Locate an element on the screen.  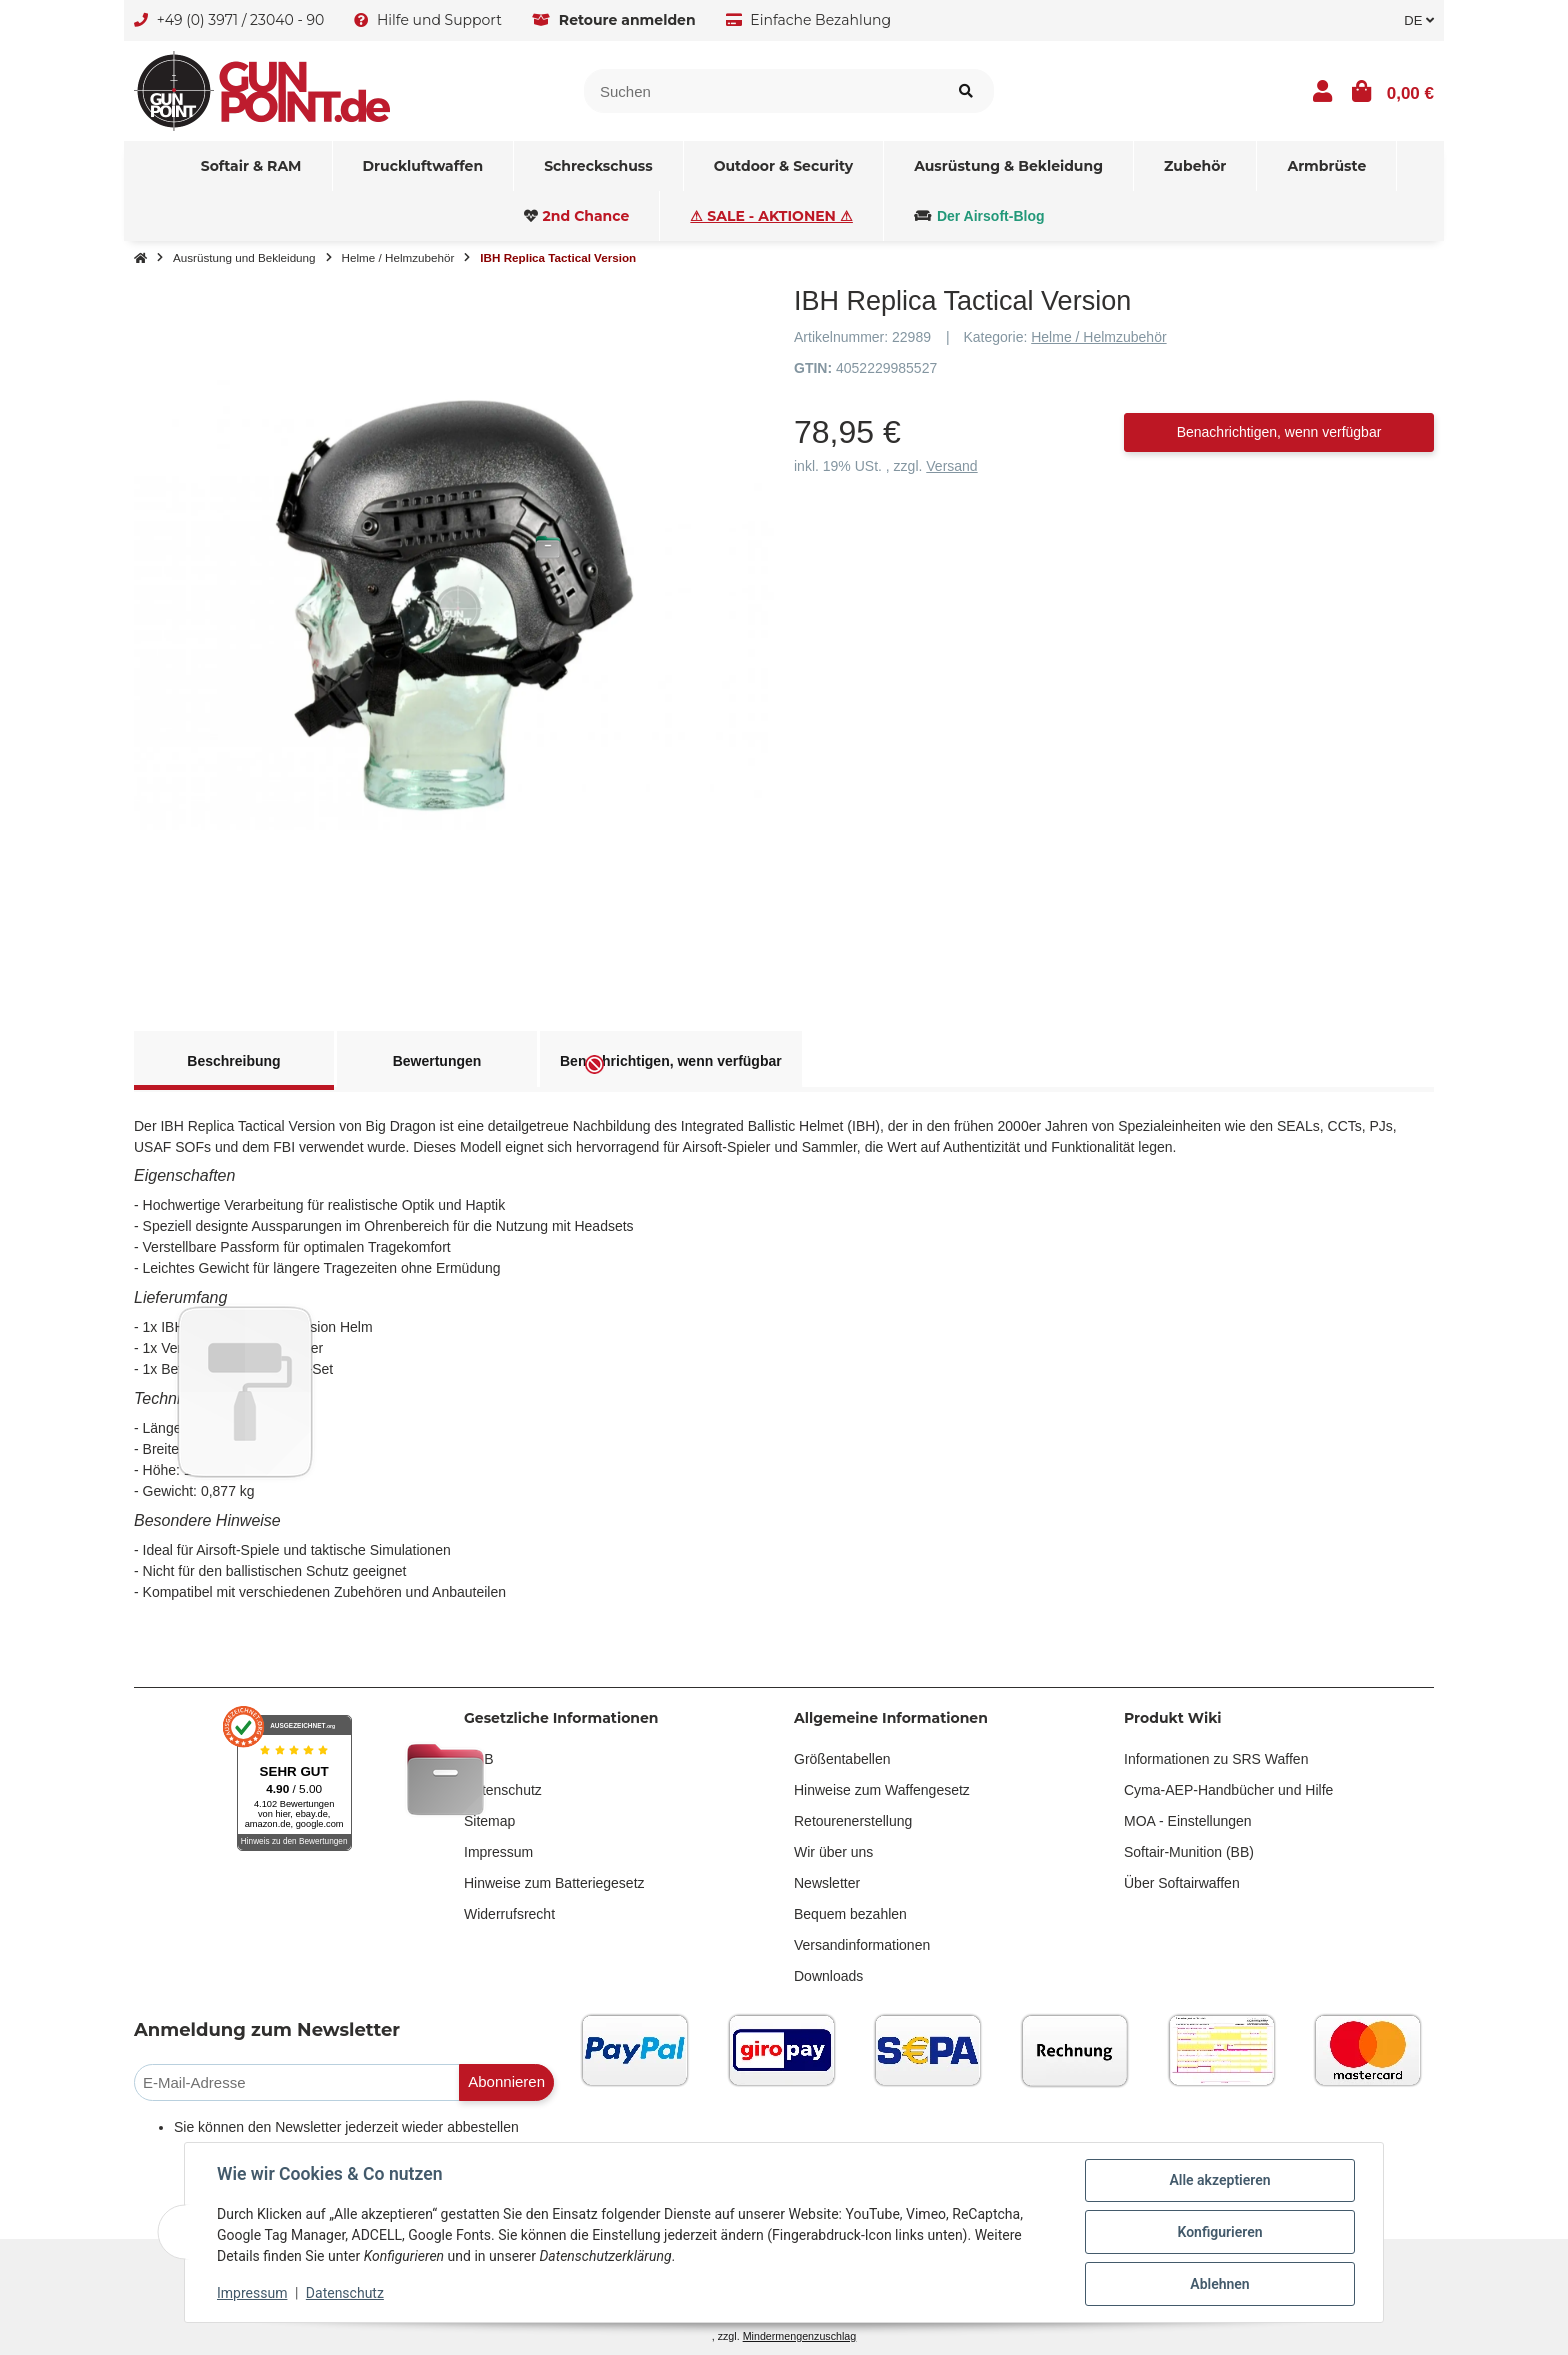
open the file manager application is located at coordinates (445, 1779).